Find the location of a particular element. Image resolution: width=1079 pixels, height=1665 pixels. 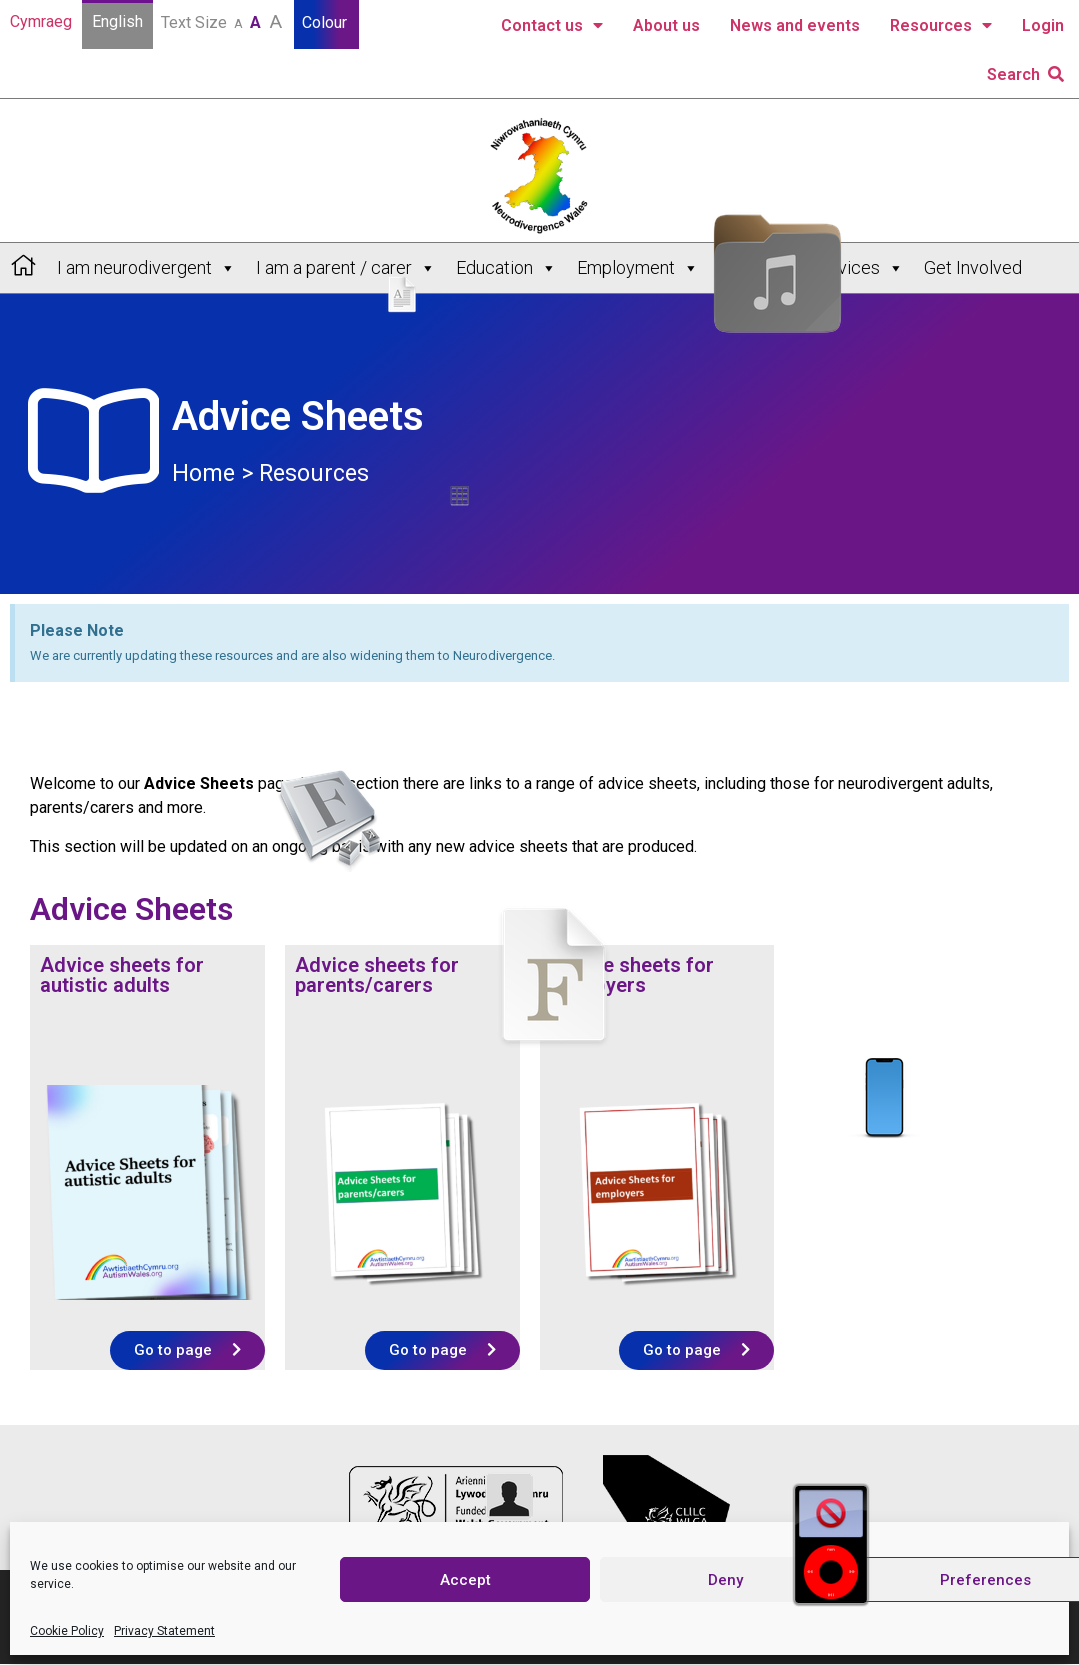

font notification or typography-related system alert is located at coordinates (330, 816).